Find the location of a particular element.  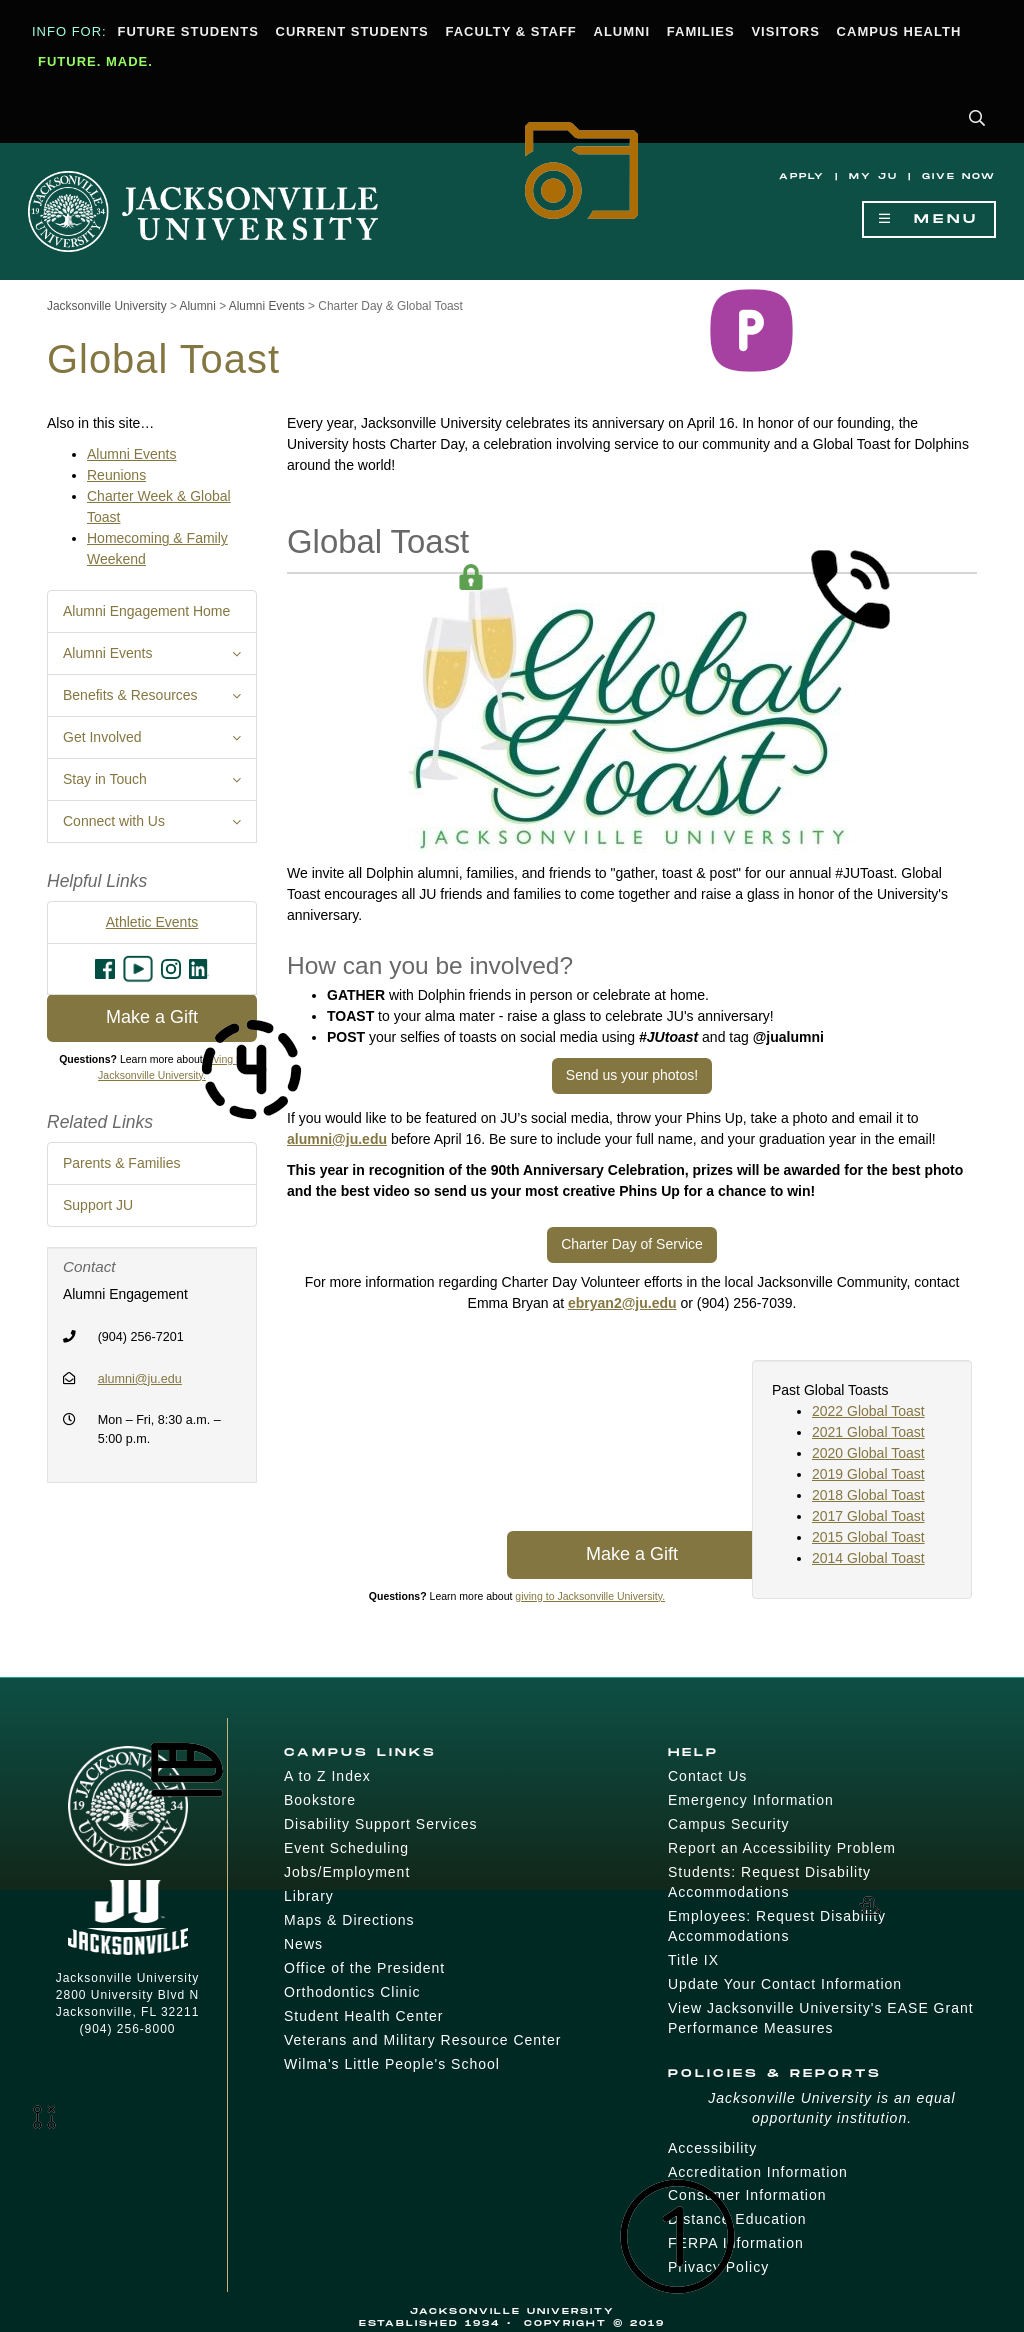

navigate to the root directory is located at coordinates (581, 170).